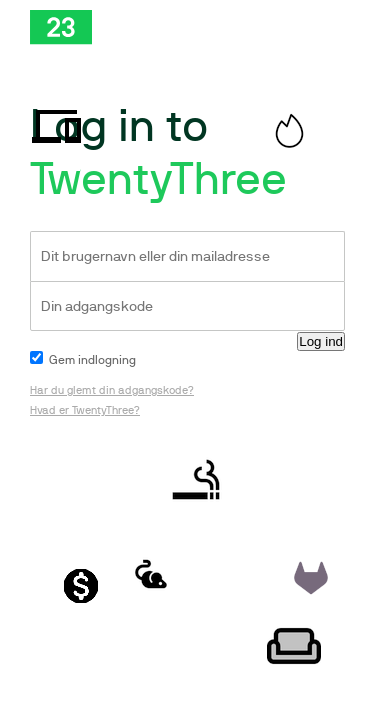  What do you see at coordinates (151, 574) in the screenshot?
I see `request rodent pest control services` at bounding box center [151, 574].